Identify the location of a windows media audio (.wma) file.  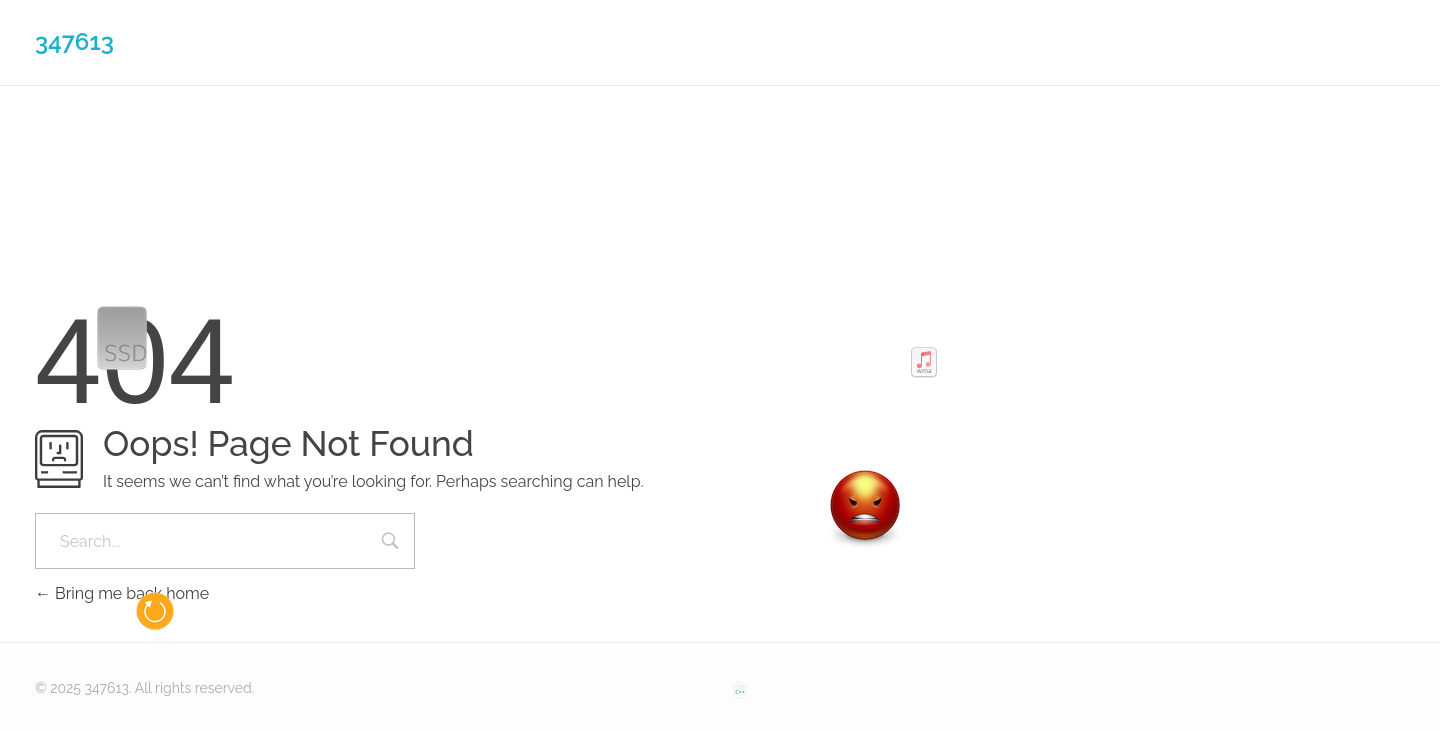
(924, 362).